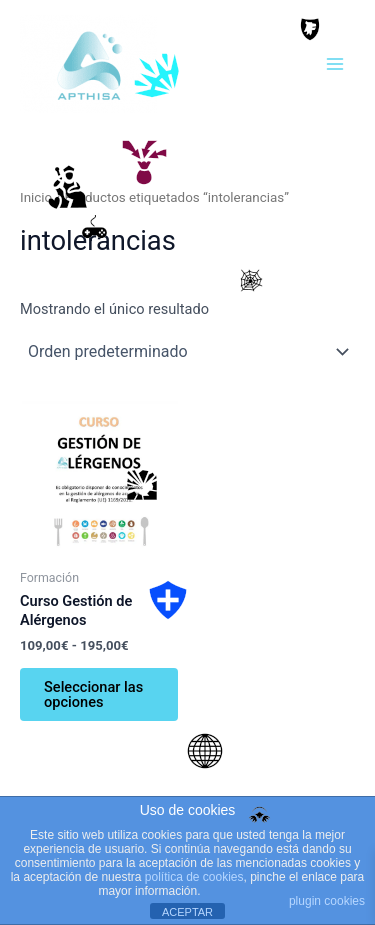 This screenshot has height=925, width=375. Describe the element at coordinates (142, 485) in the screenshot. I see `indicates a powerful attack or ground-smashing ability` at that location.